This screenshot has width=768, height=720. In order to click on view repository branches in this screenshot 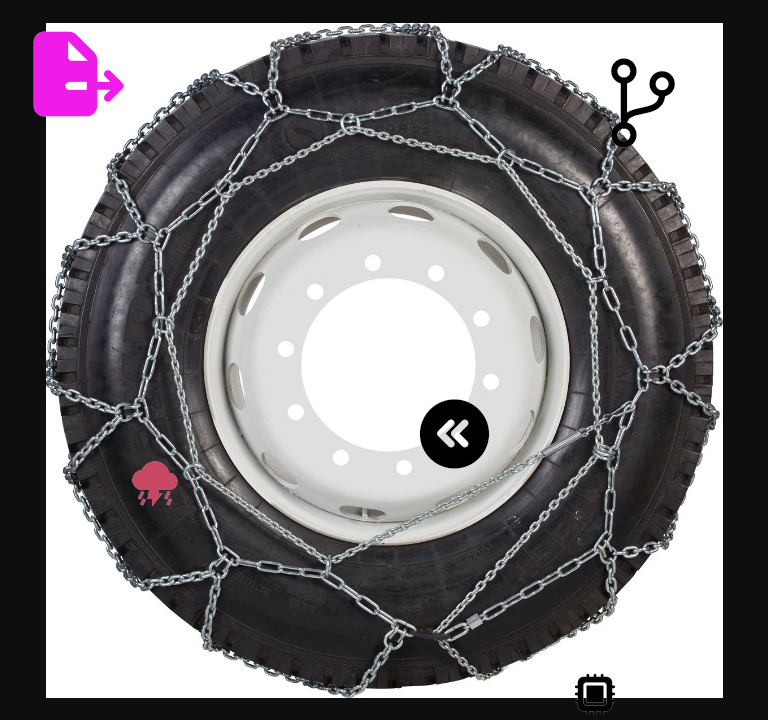, I will do `click(643, 103)`.